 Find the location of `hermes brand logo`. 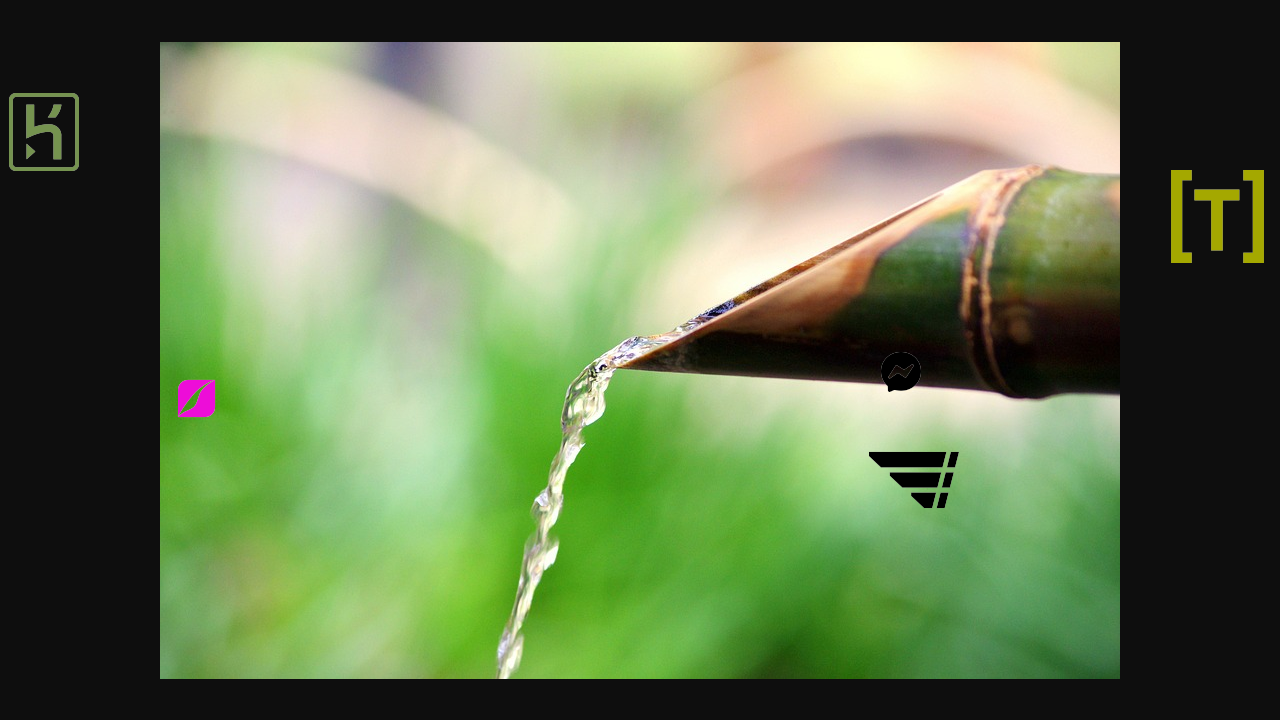

hermes brand logo is located at coordinates (914, 480).